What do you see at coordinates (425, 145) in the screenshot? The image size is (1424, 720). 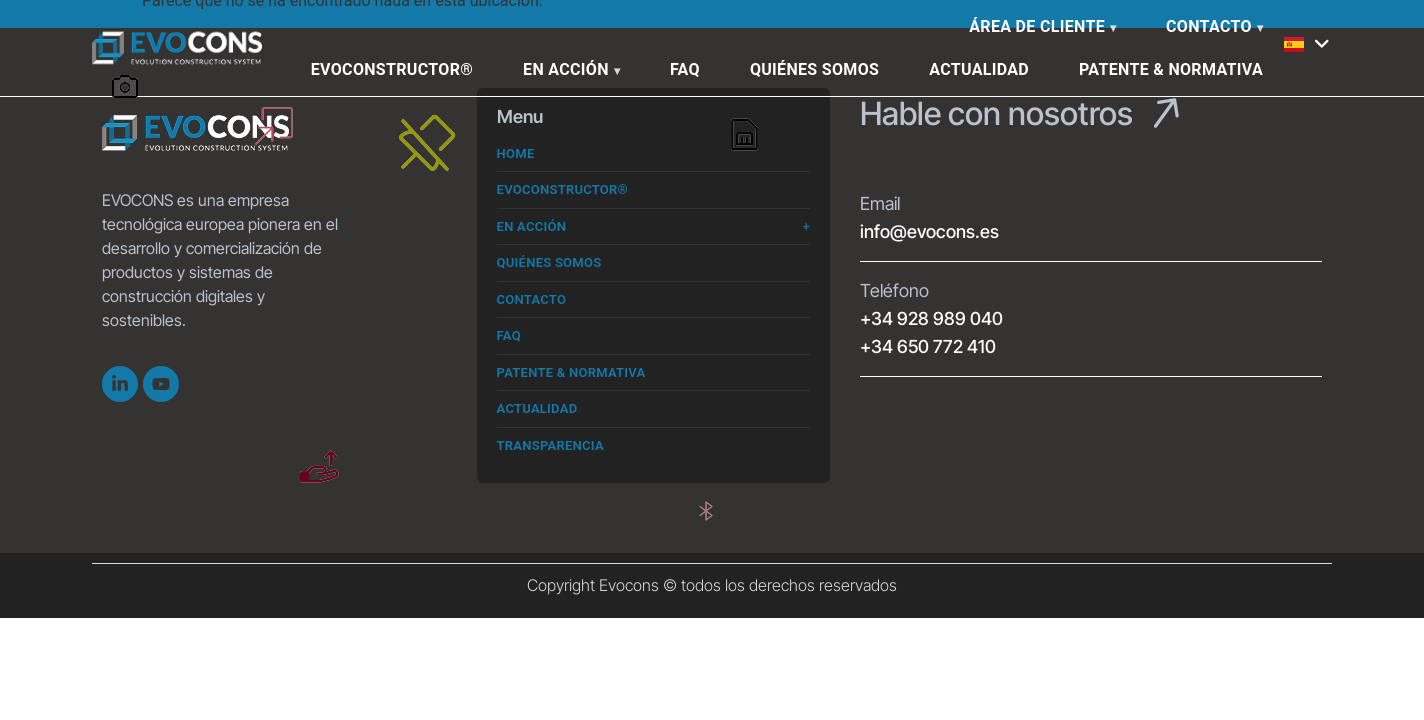 I see `unpin this item` at bounding box center [425, 145].